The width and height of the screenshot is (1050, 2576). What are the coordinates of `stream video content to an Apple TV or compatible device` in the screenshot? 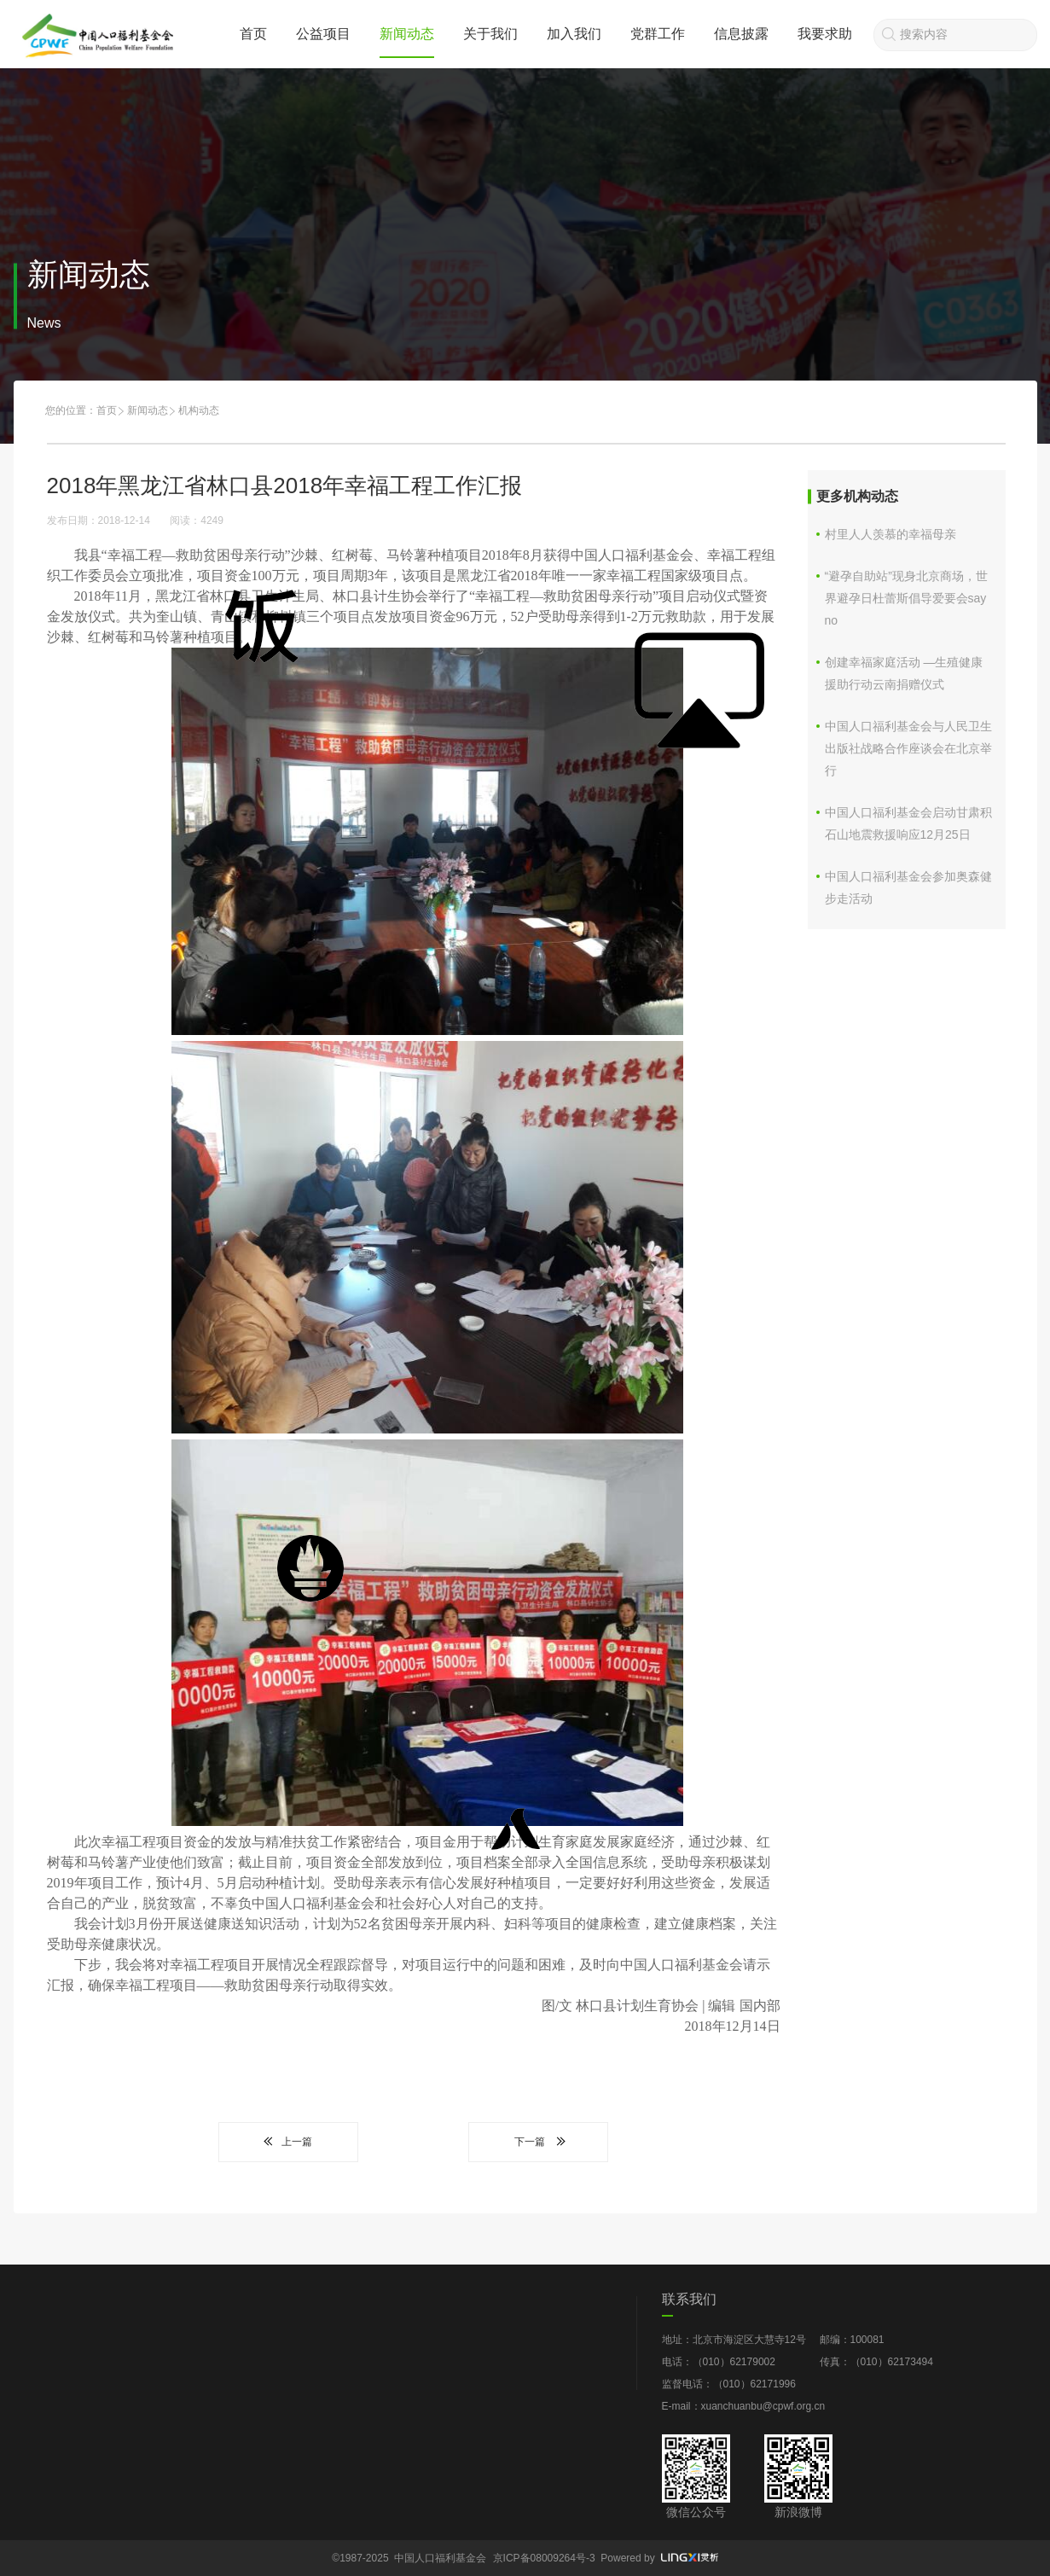 It's located at (699, 690).